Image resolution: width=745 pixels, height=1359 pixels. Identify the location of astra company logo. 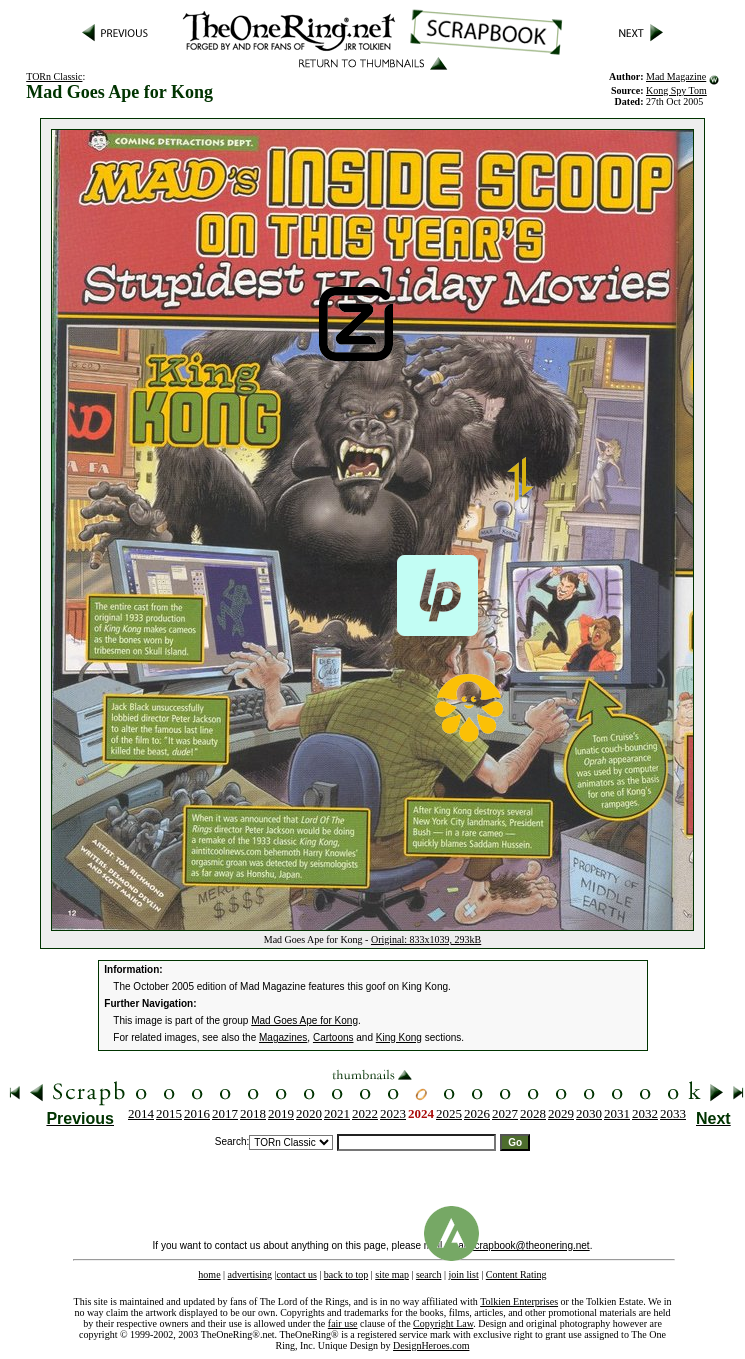
(451, 1233).